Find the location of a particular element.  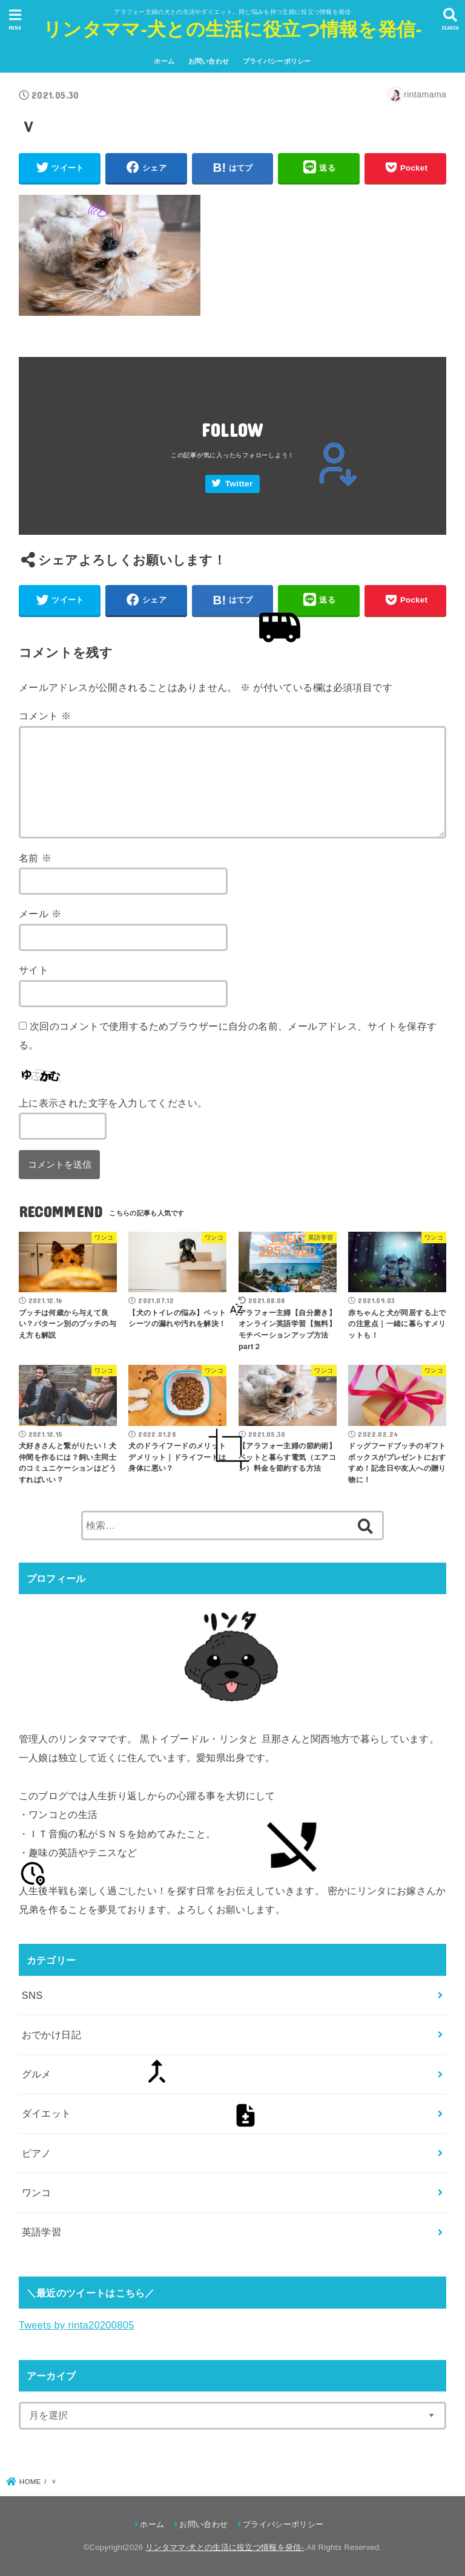

demote a user's role or permissions is located at coordinates (334, 463).